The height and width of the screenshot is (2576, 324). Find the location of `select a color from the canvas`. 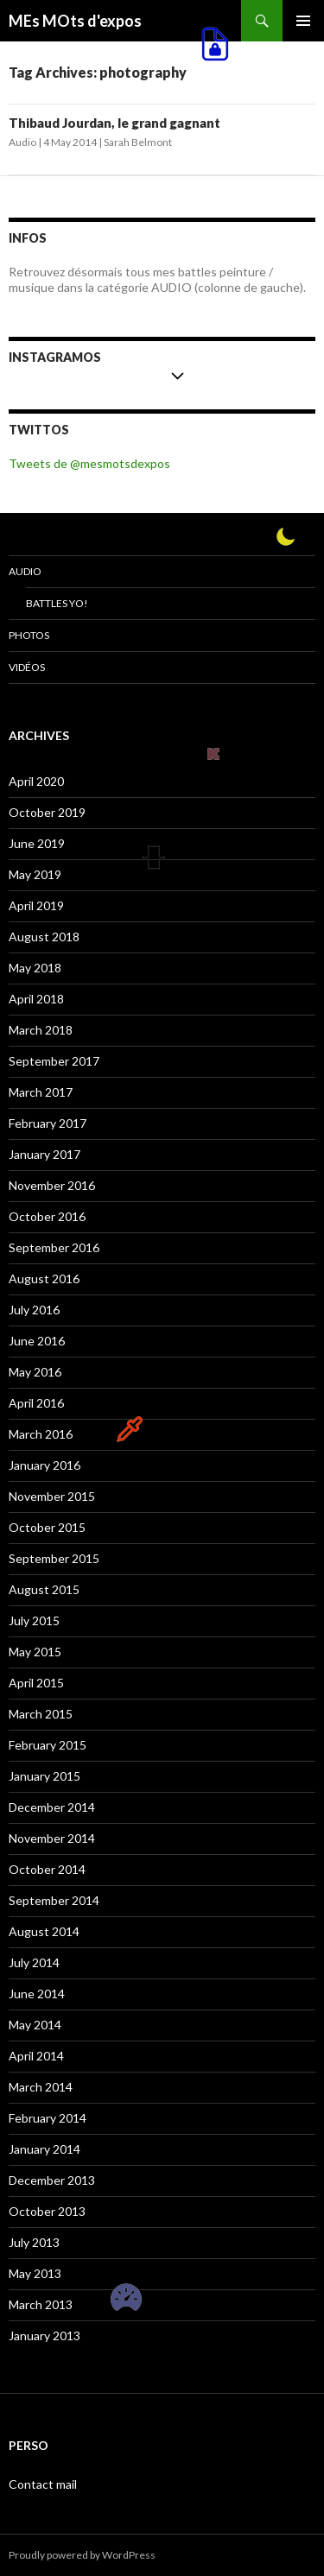

select a color from the canvas is located at coordinates (130, 1429).